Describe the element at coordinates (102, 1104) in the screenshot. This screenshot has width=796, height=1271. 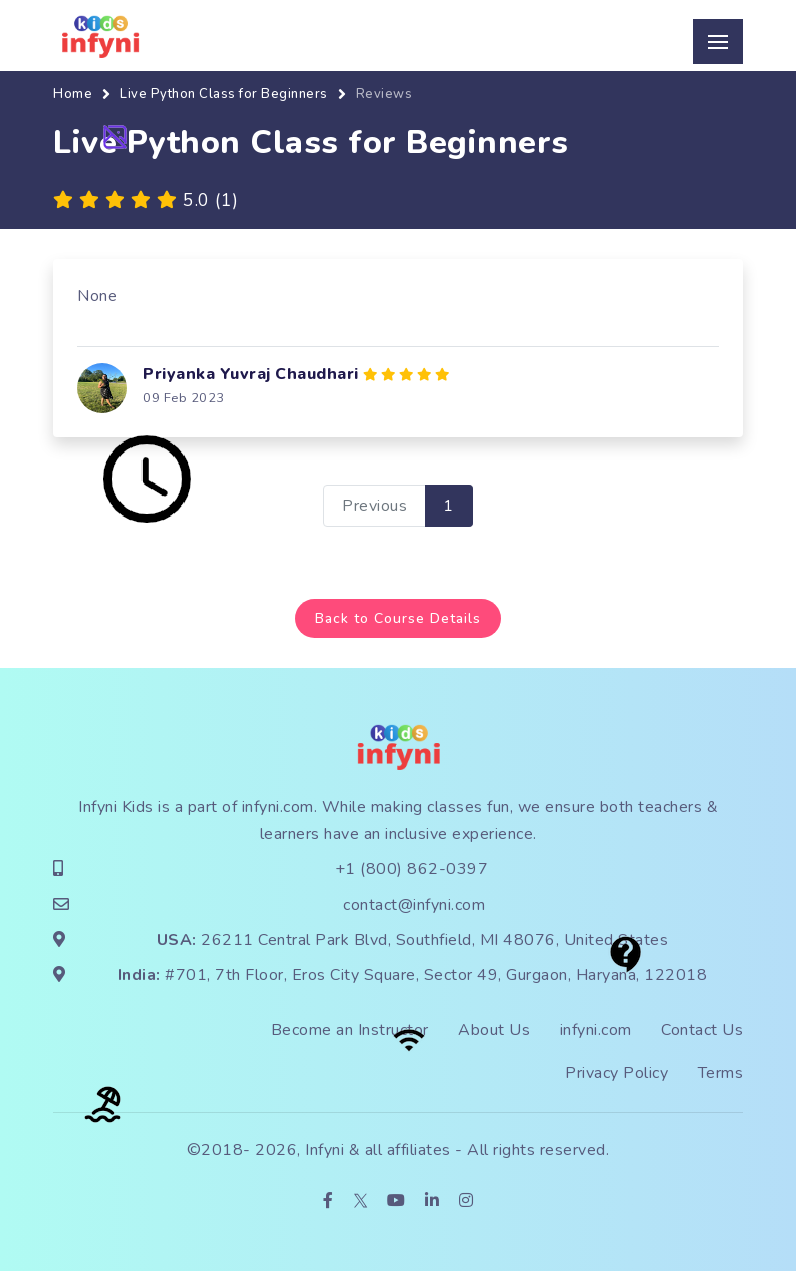
I see `view beach or coastal locations` at that location.